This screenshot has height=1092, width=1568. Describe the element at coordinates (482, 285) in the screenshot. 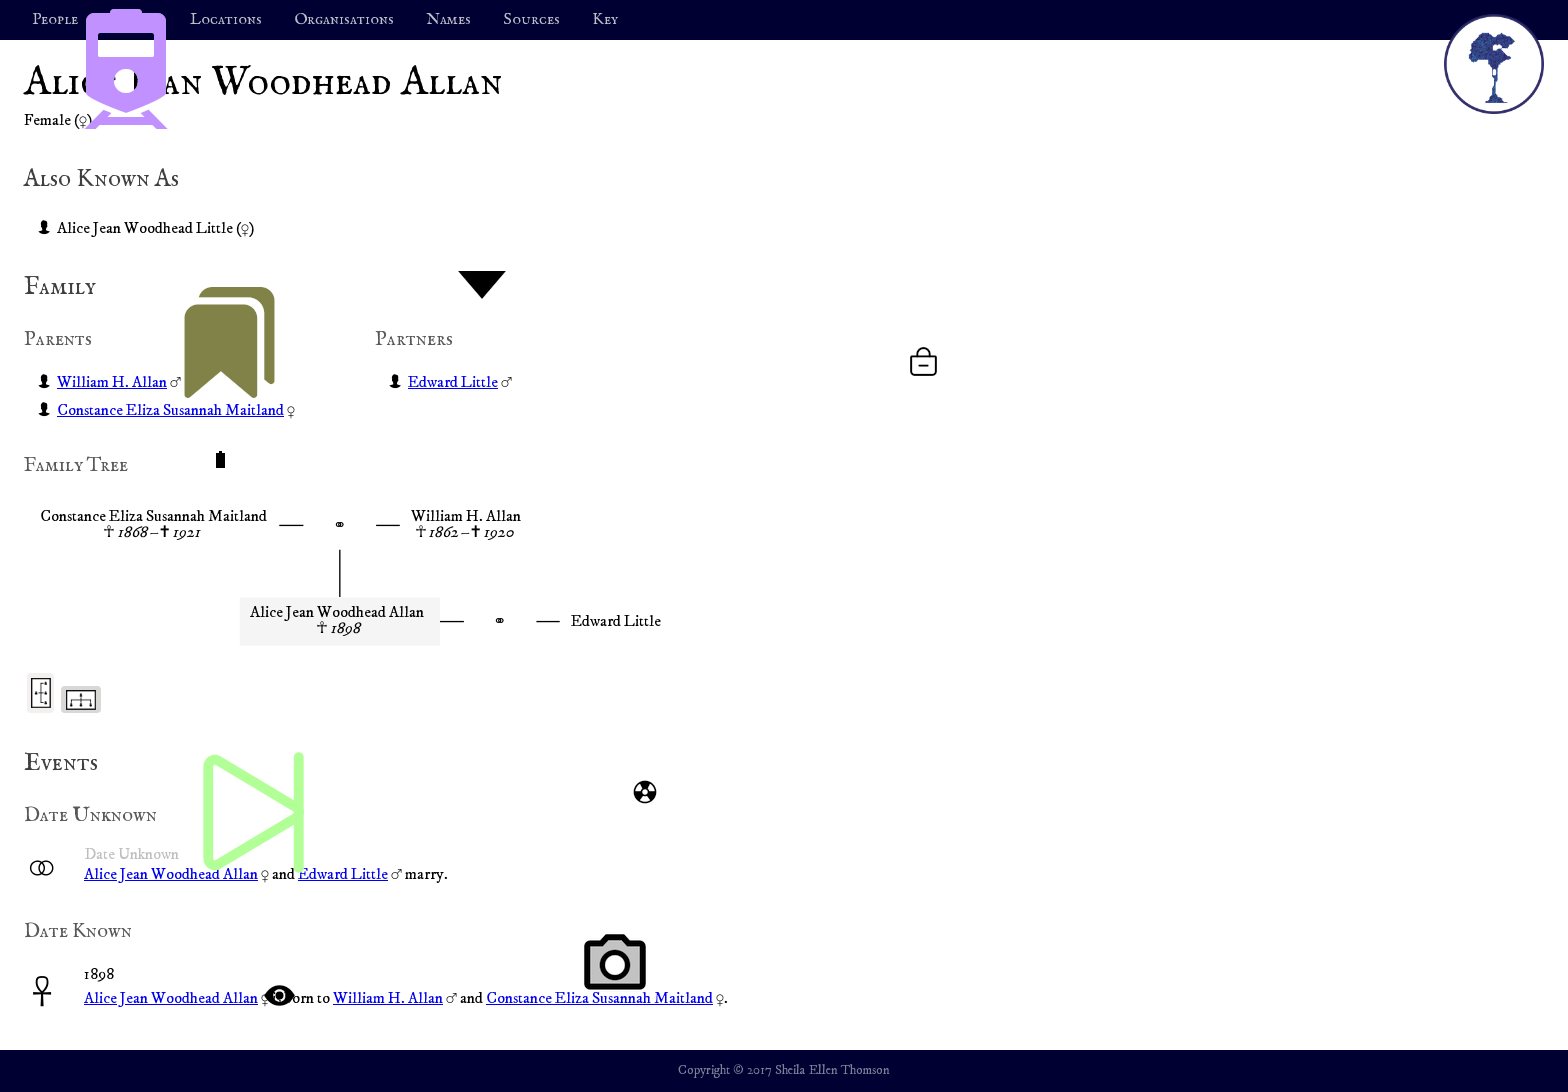

I see `expand a dropdown menu` at that location.